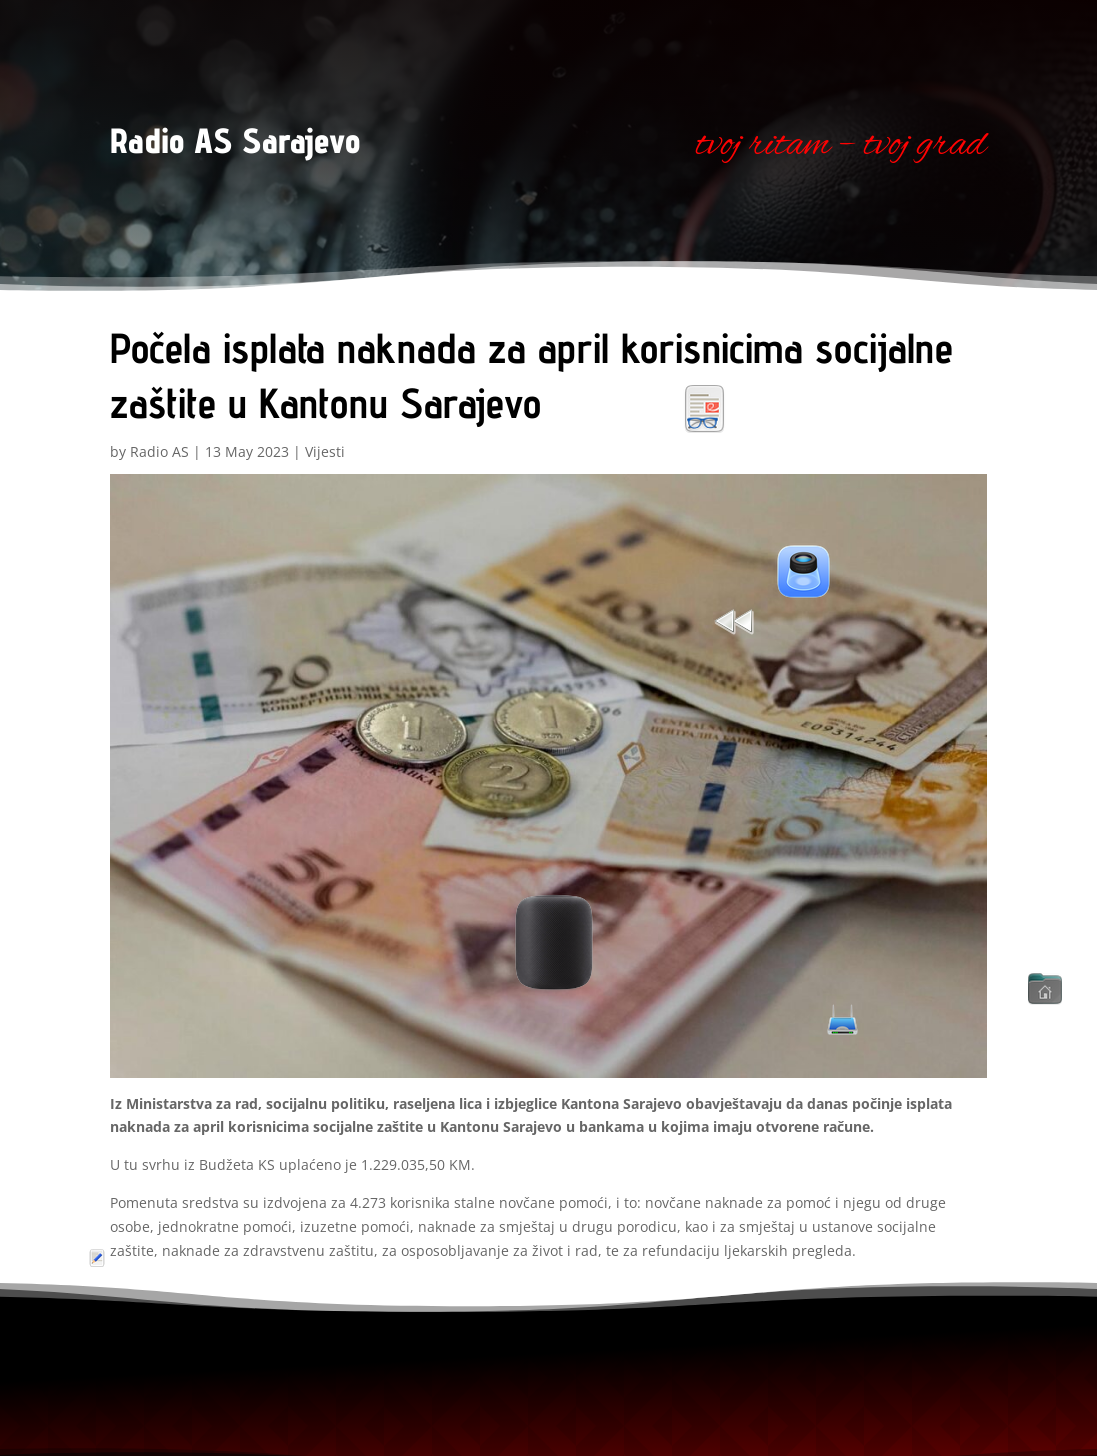 The width and height of the screenshot is (1097, 1456). What do you see at coordinates (97, 1258) in the screenshot?
I see `open gedit text editor` at bounding box center [97, 1258].